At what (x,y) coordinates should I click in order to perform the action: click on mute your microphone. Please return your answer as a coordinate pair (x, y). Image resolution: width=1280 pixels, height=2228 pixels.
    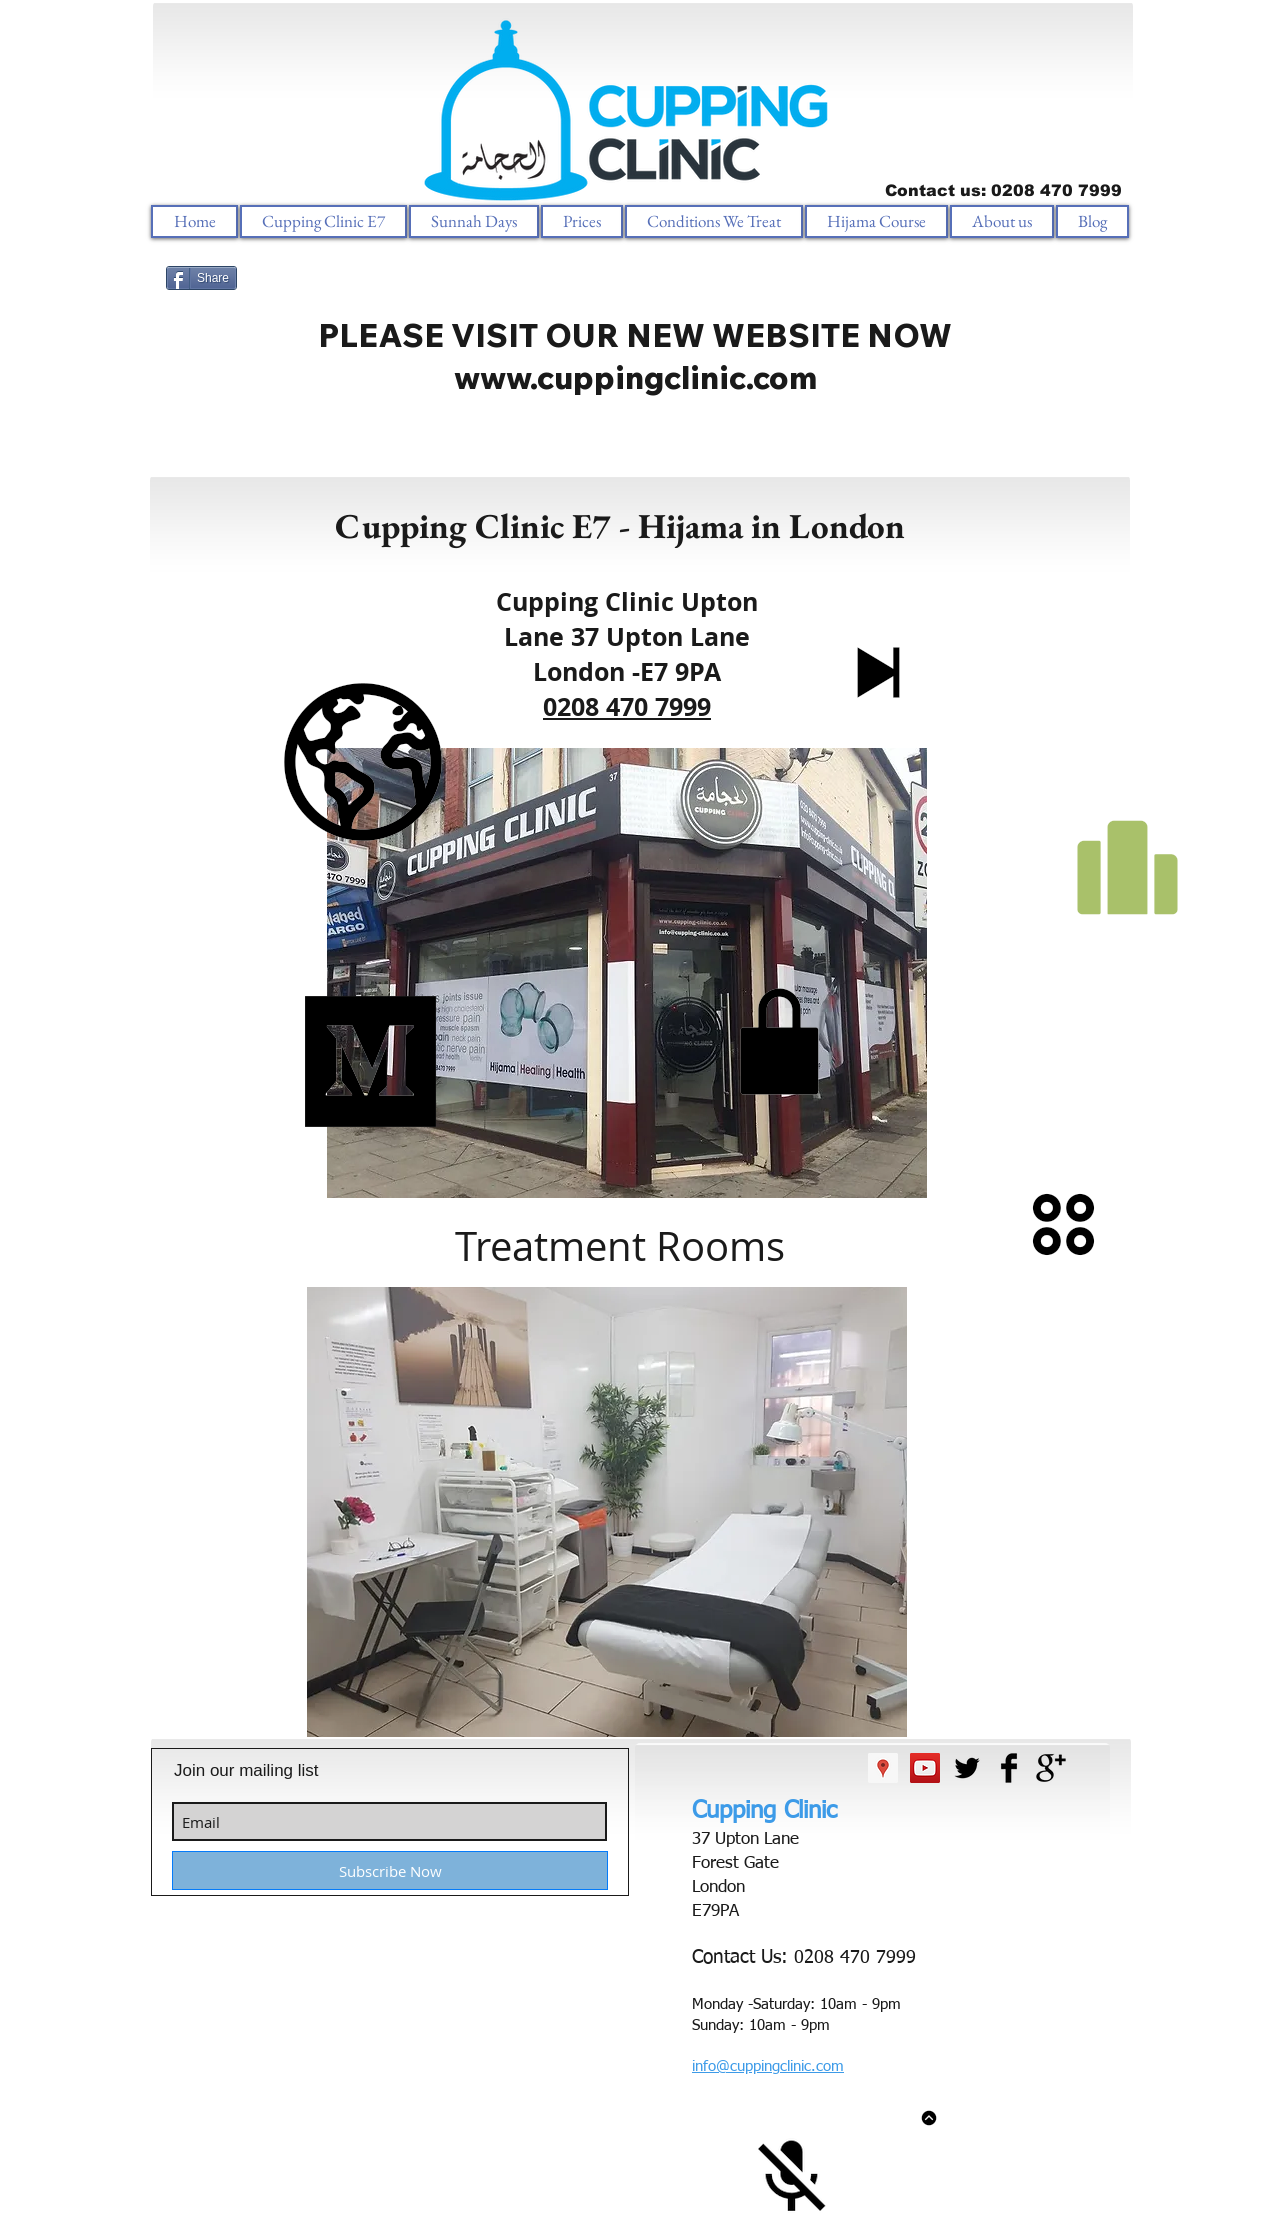
    Looking at the image, I should click on (791, 2177).